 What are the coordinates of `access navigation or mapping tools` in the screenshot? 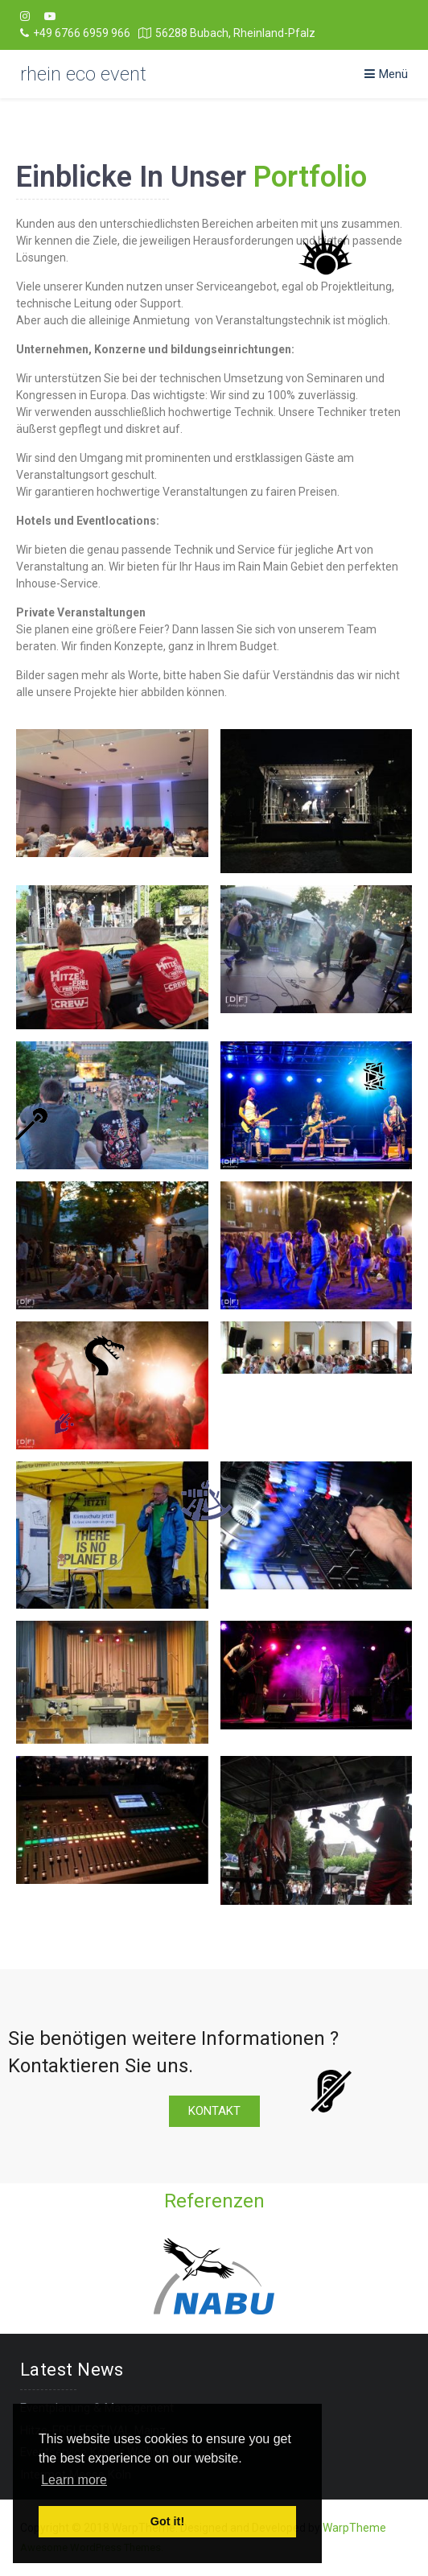 It's located at (207, 1501).